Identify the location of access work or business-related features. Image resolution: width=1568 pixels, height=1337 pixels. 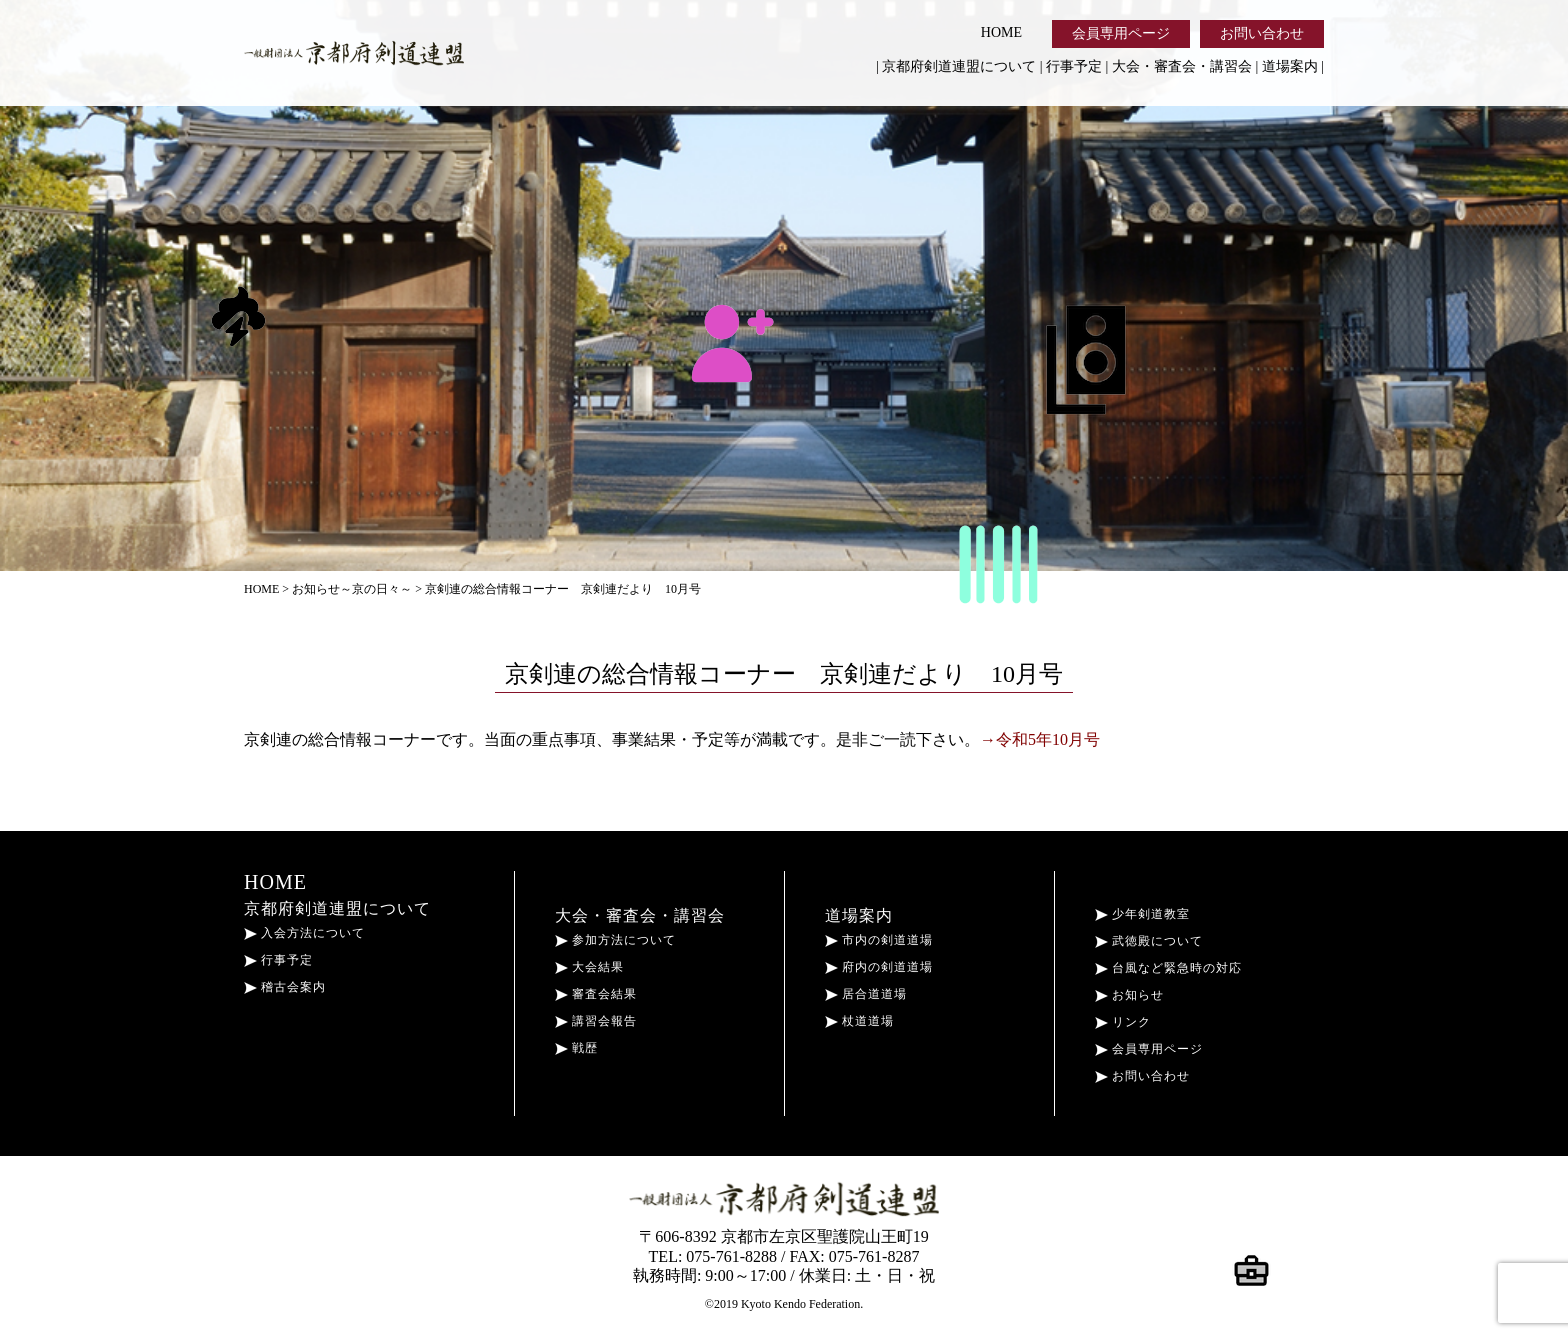
(1251, 1270).